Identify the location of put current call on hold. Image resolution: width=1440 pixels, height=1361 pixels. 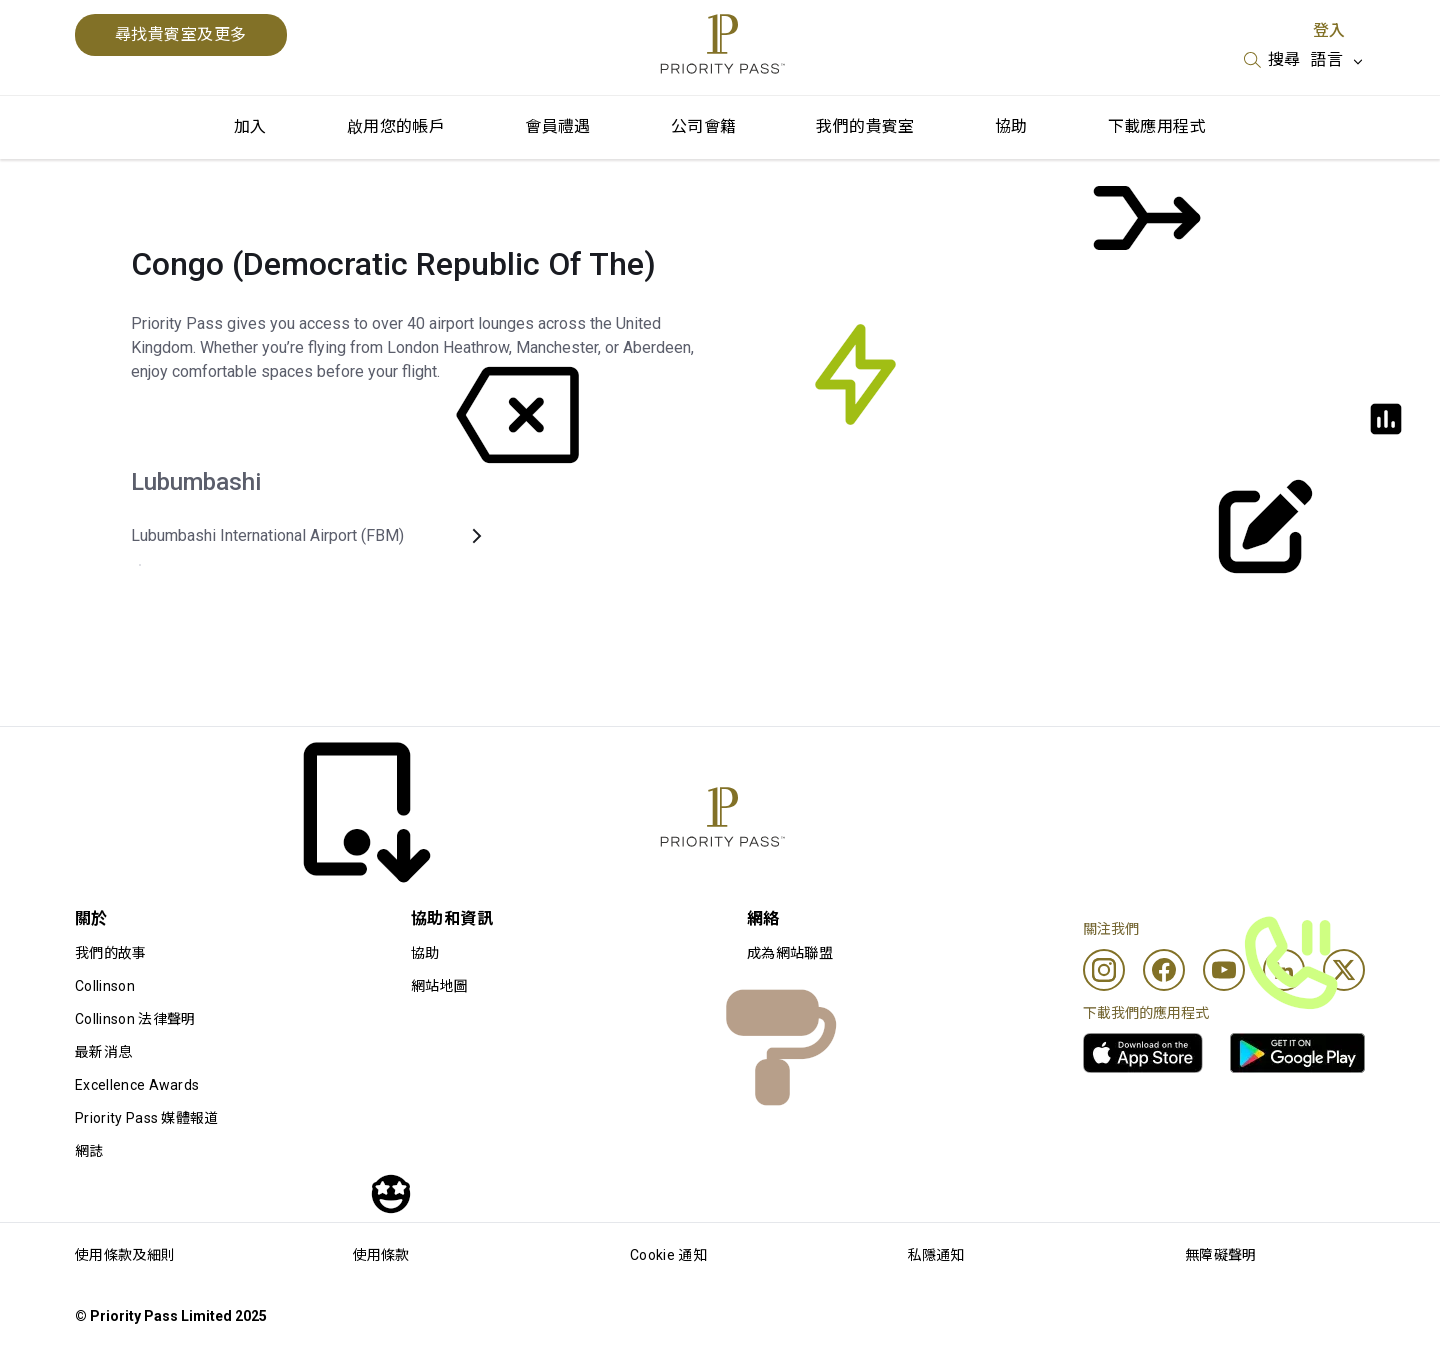
(1293, 961).